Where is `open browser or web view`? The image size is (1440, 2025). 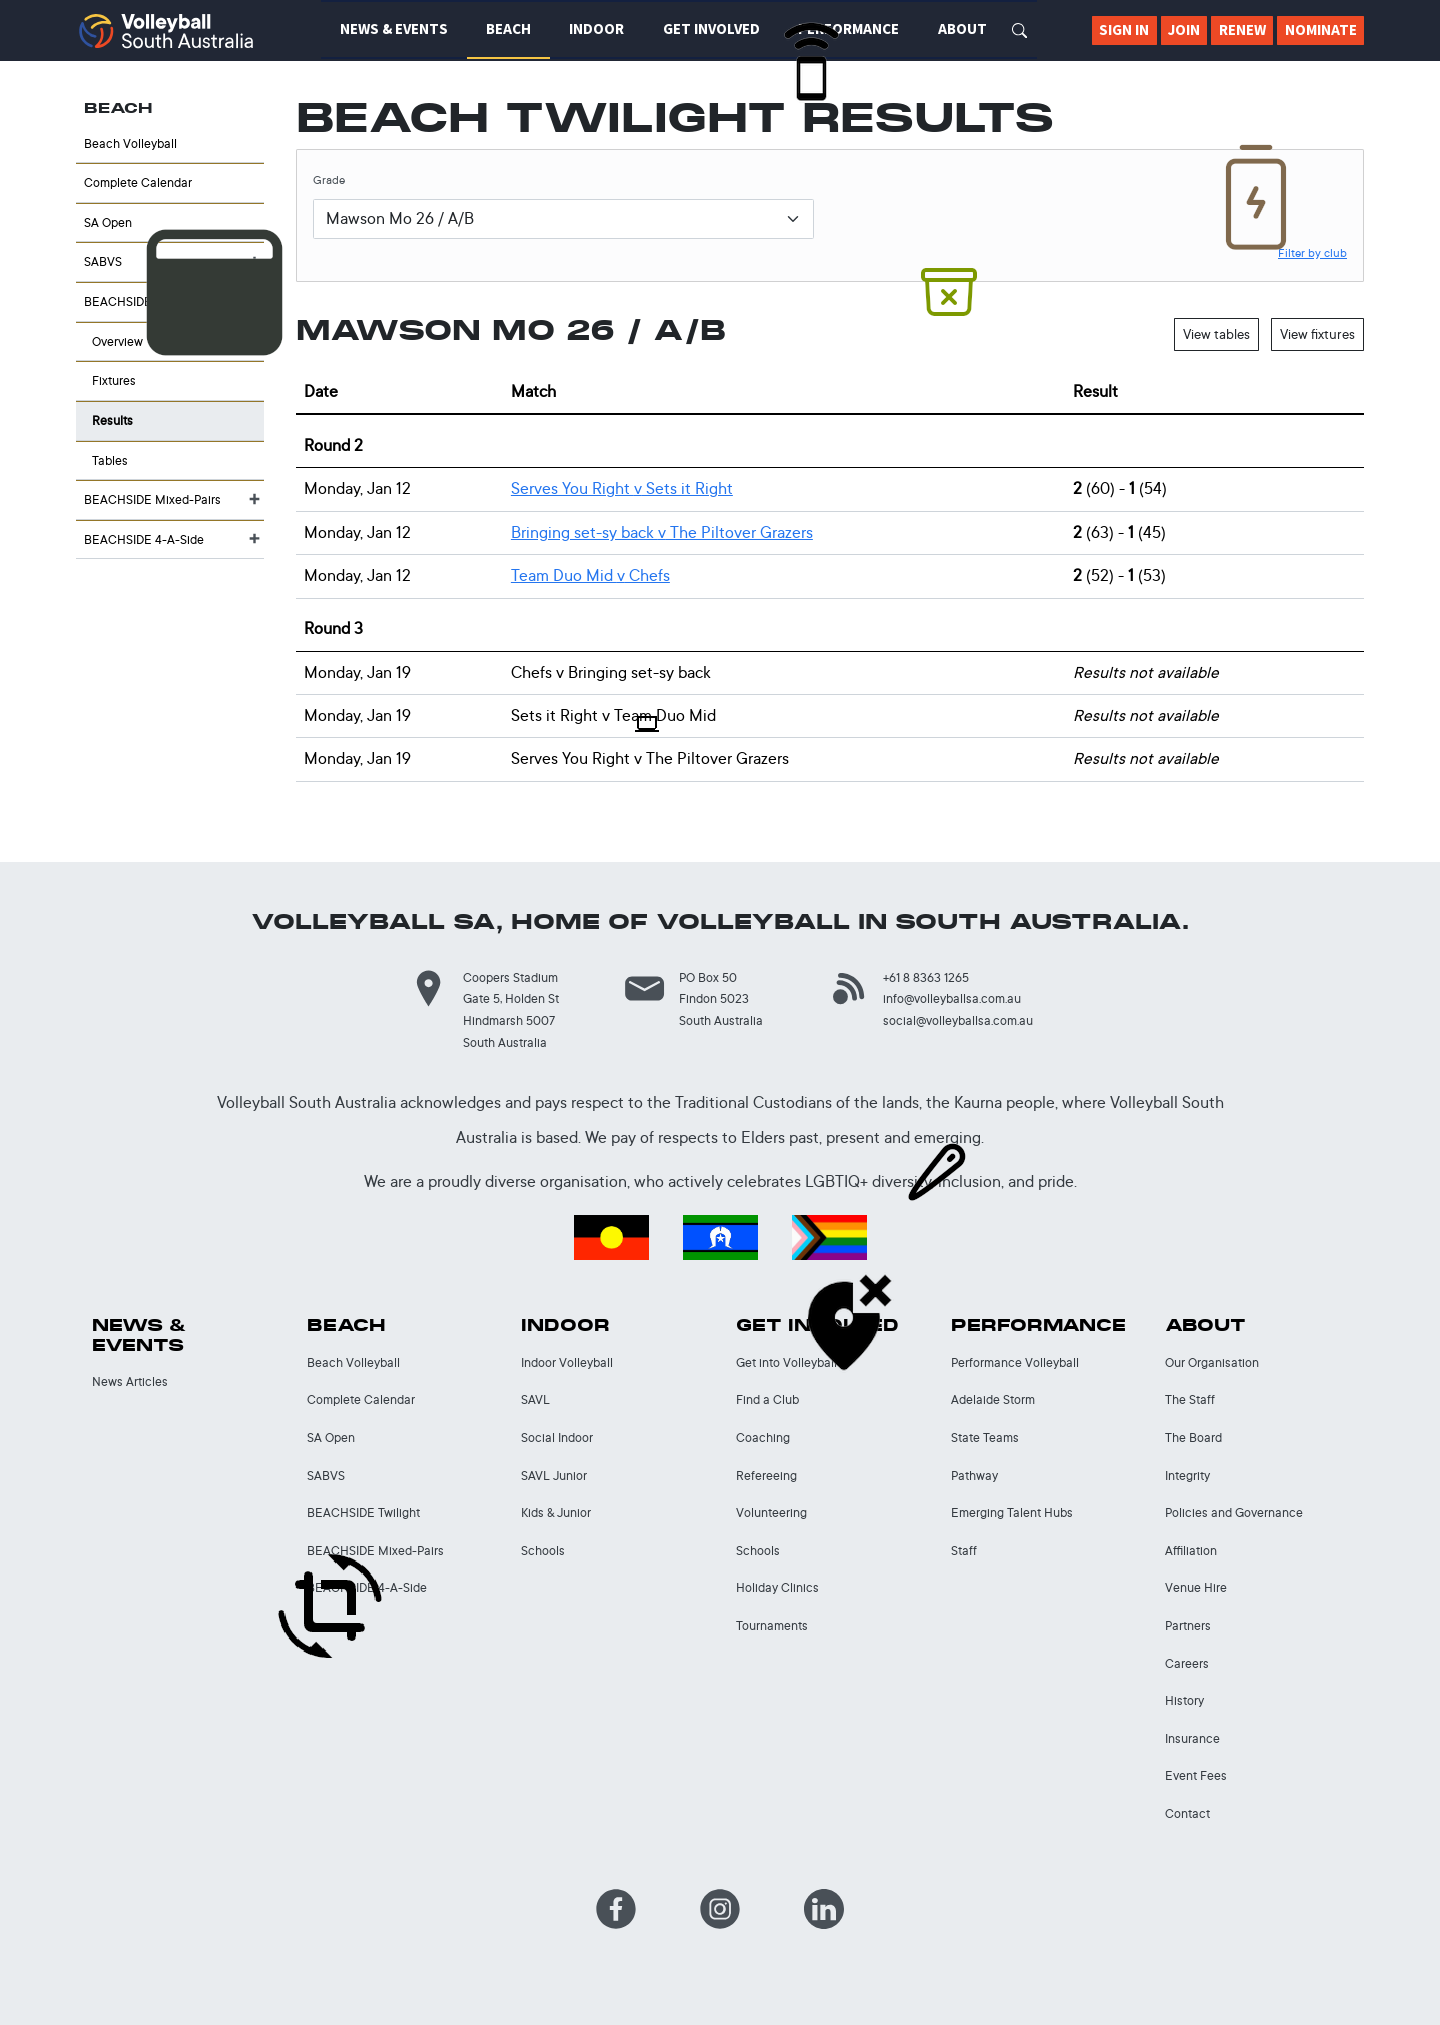
open browser or web view is located at coordinates (214, 292).